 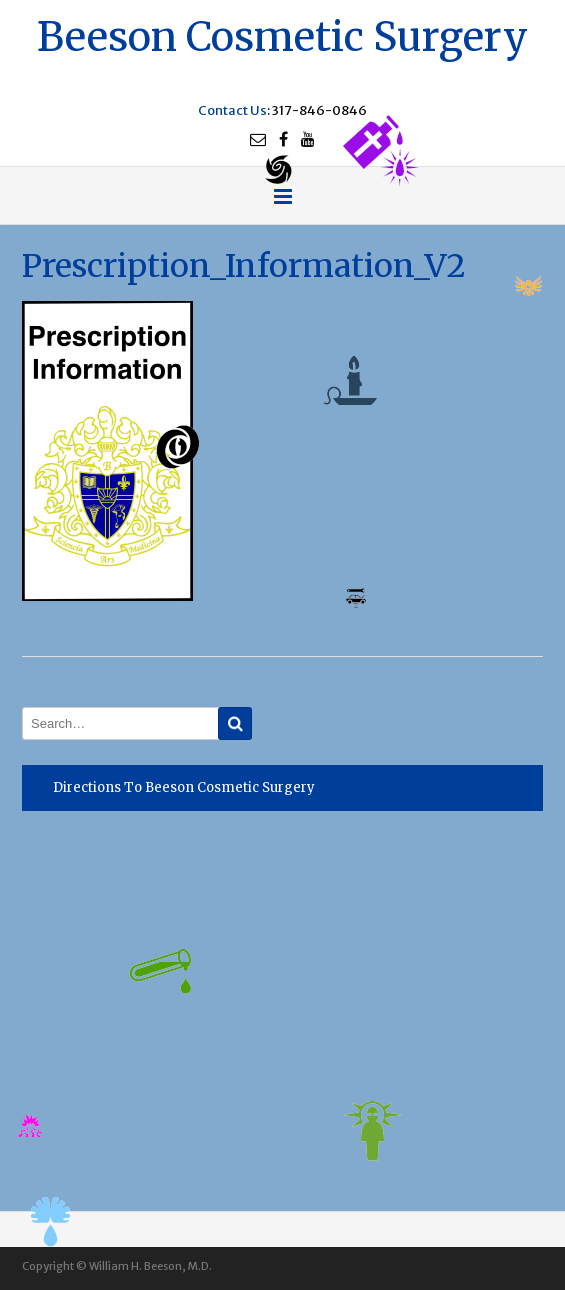 What do you see at coordinates (350, 383) in the screenshot?
I see `decorative candle or lighting element in a game interface` at bounding box center [350, 383].